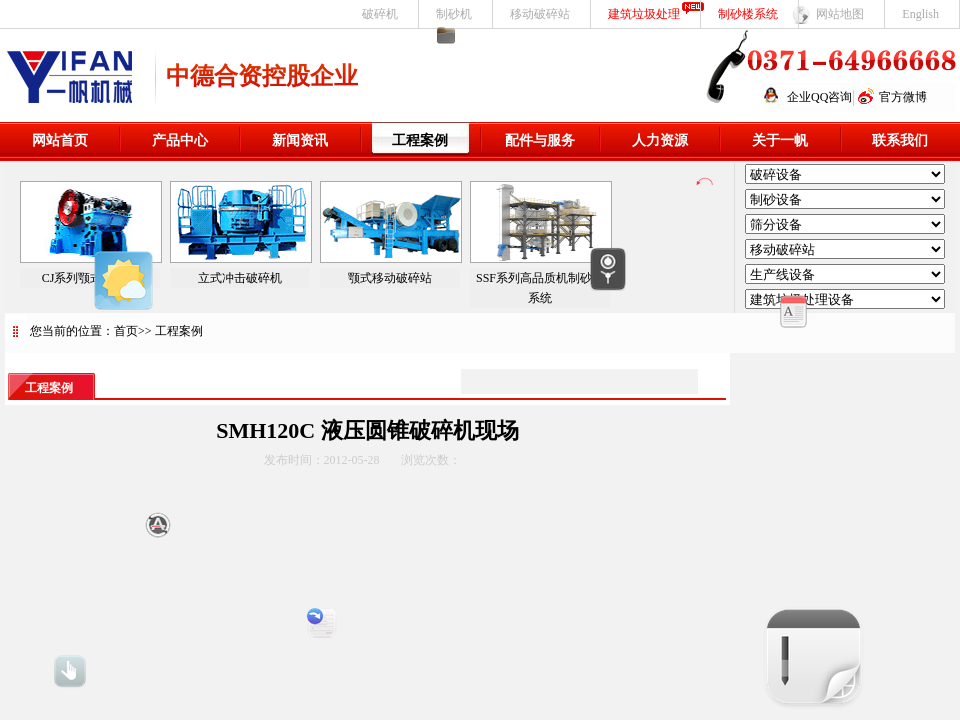 The image size is (960, 720). I want to click on open touché app for touch bar customization, so click(70, 671).